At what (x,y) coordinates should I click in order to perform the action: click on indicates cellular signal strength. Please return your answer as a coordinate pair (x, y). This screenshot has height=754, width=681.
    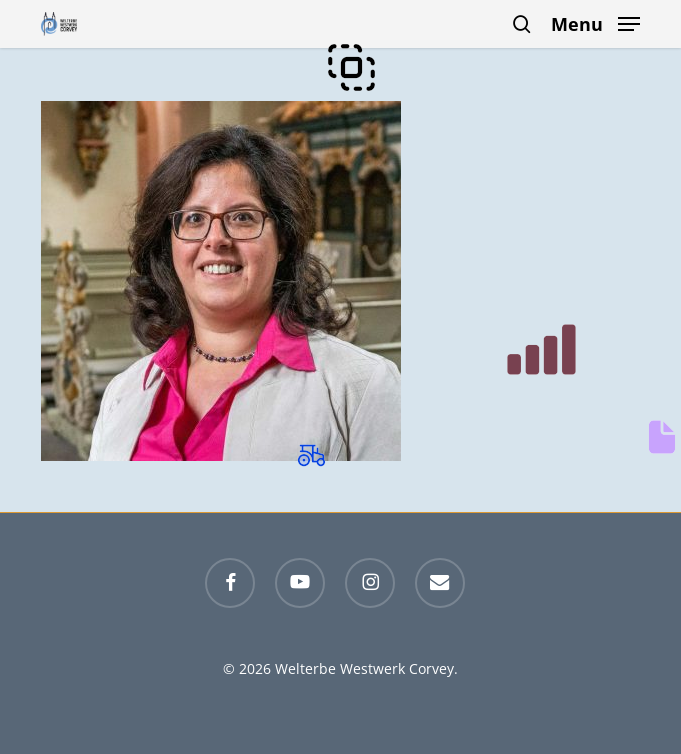
    Looking at the image, I should click on (541, 349).